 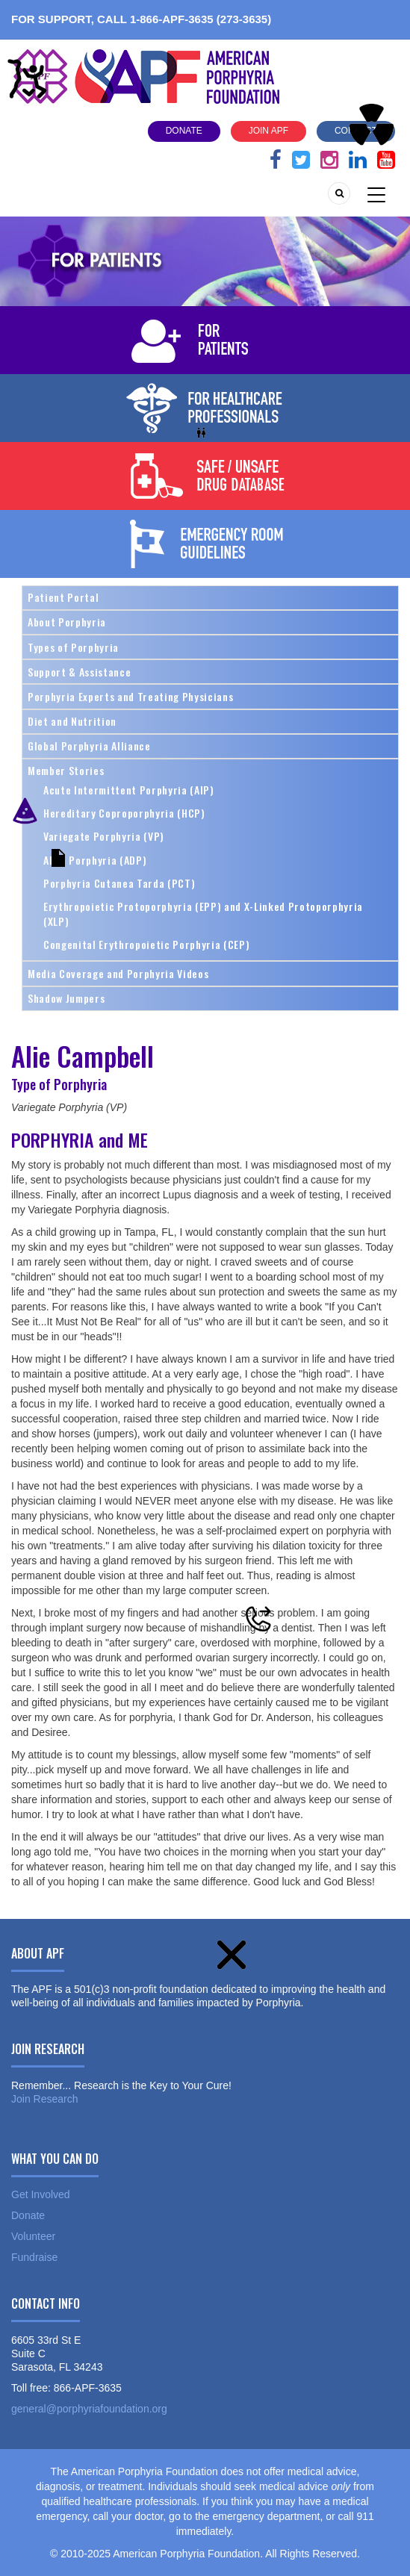 What do you see at coordinates (371, 125) in the screenshot?
I see `indicates radioactive or hazardous material warning` at bounding box center [371, 125].